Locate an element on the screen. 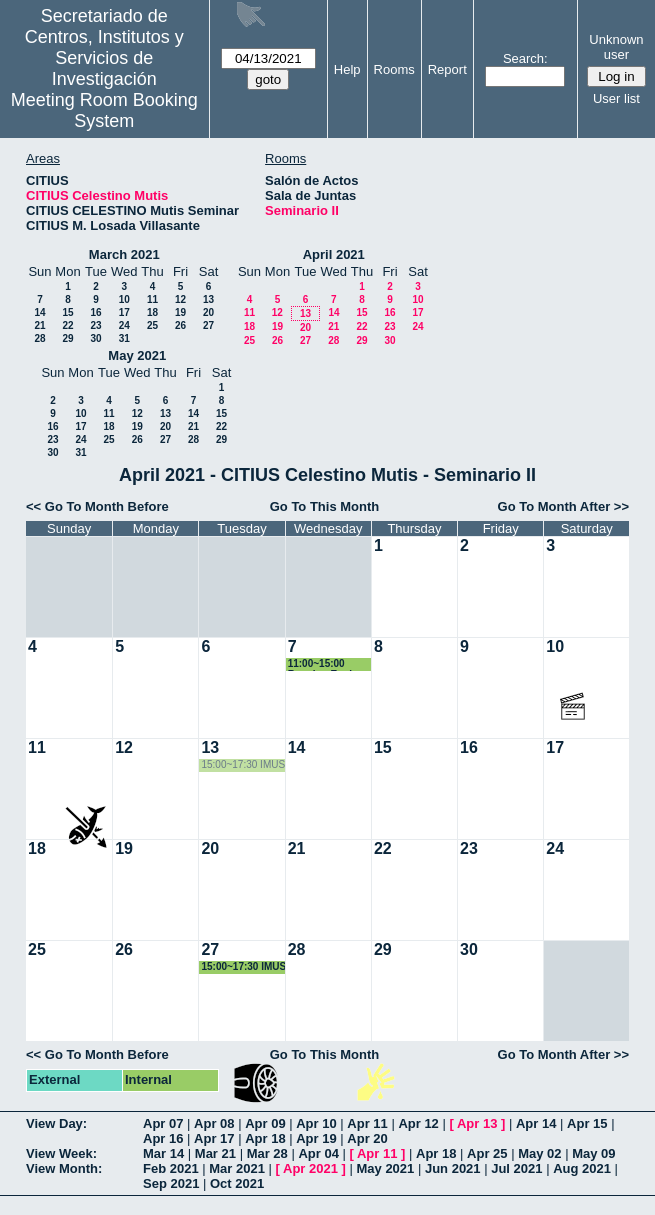 The image size is (655, 1215). access video or movie content is located at coordinates (573, 706).